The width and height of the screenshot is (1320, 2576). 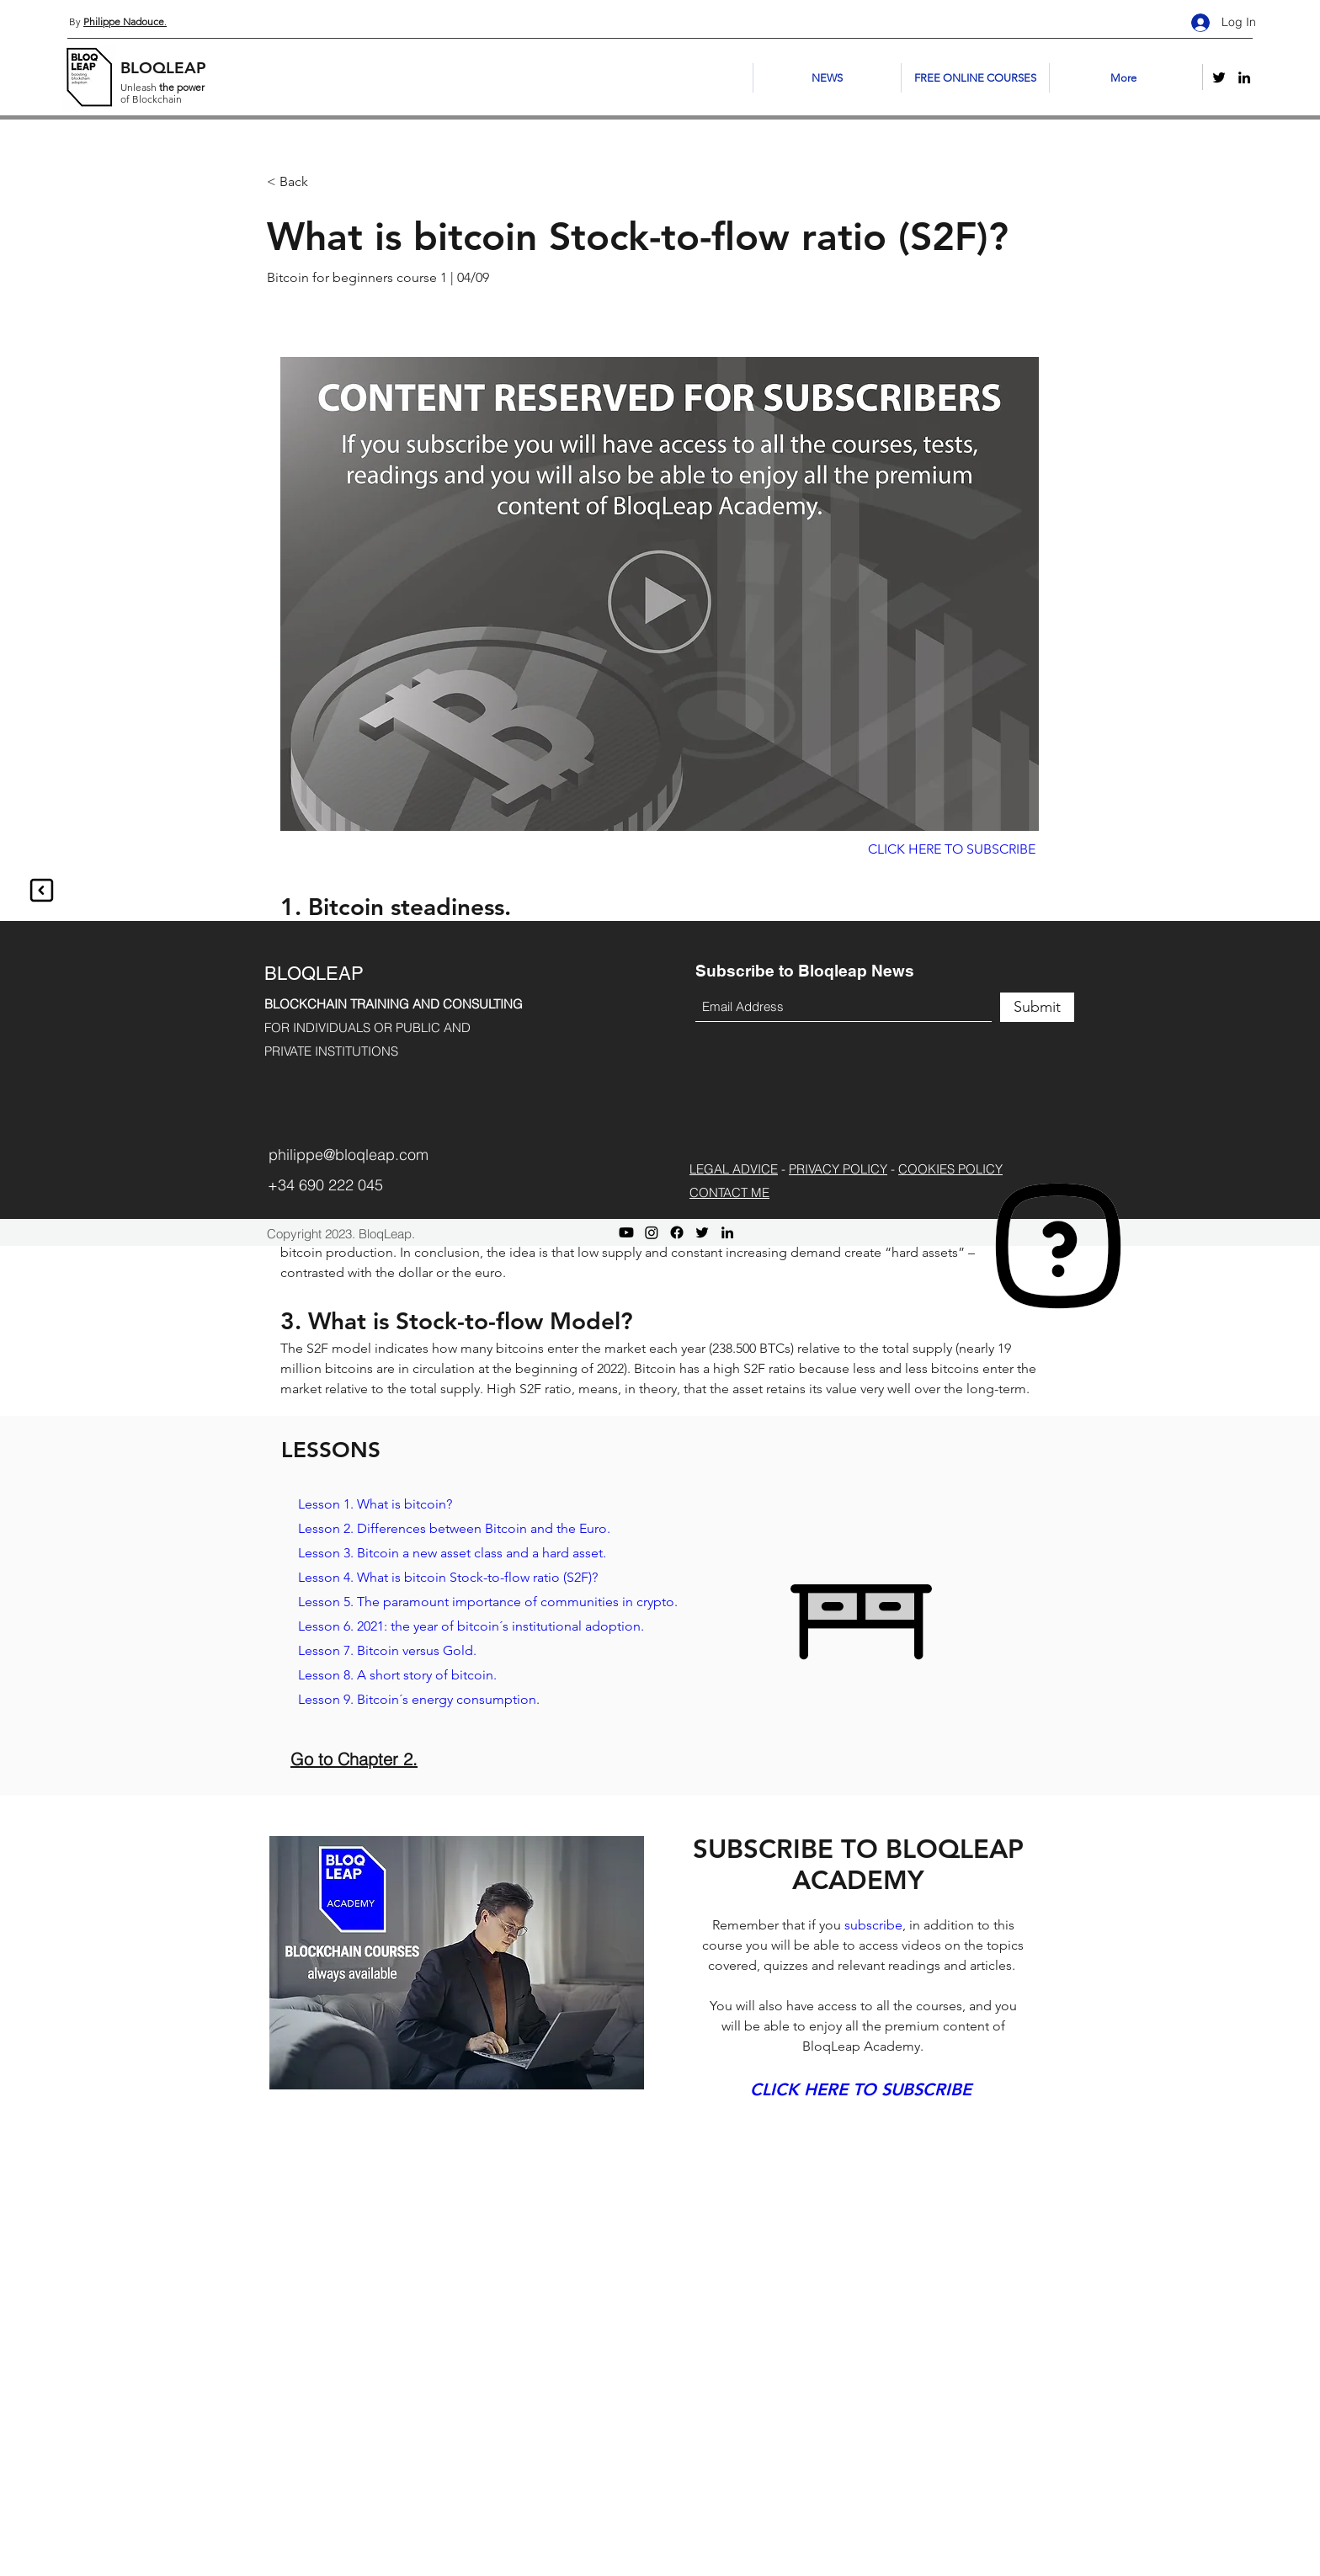 What do you see at coordinates (41, 890) in the screenshot?
I see `navigate to the previous page or screen` at bounding box center [41, 890].